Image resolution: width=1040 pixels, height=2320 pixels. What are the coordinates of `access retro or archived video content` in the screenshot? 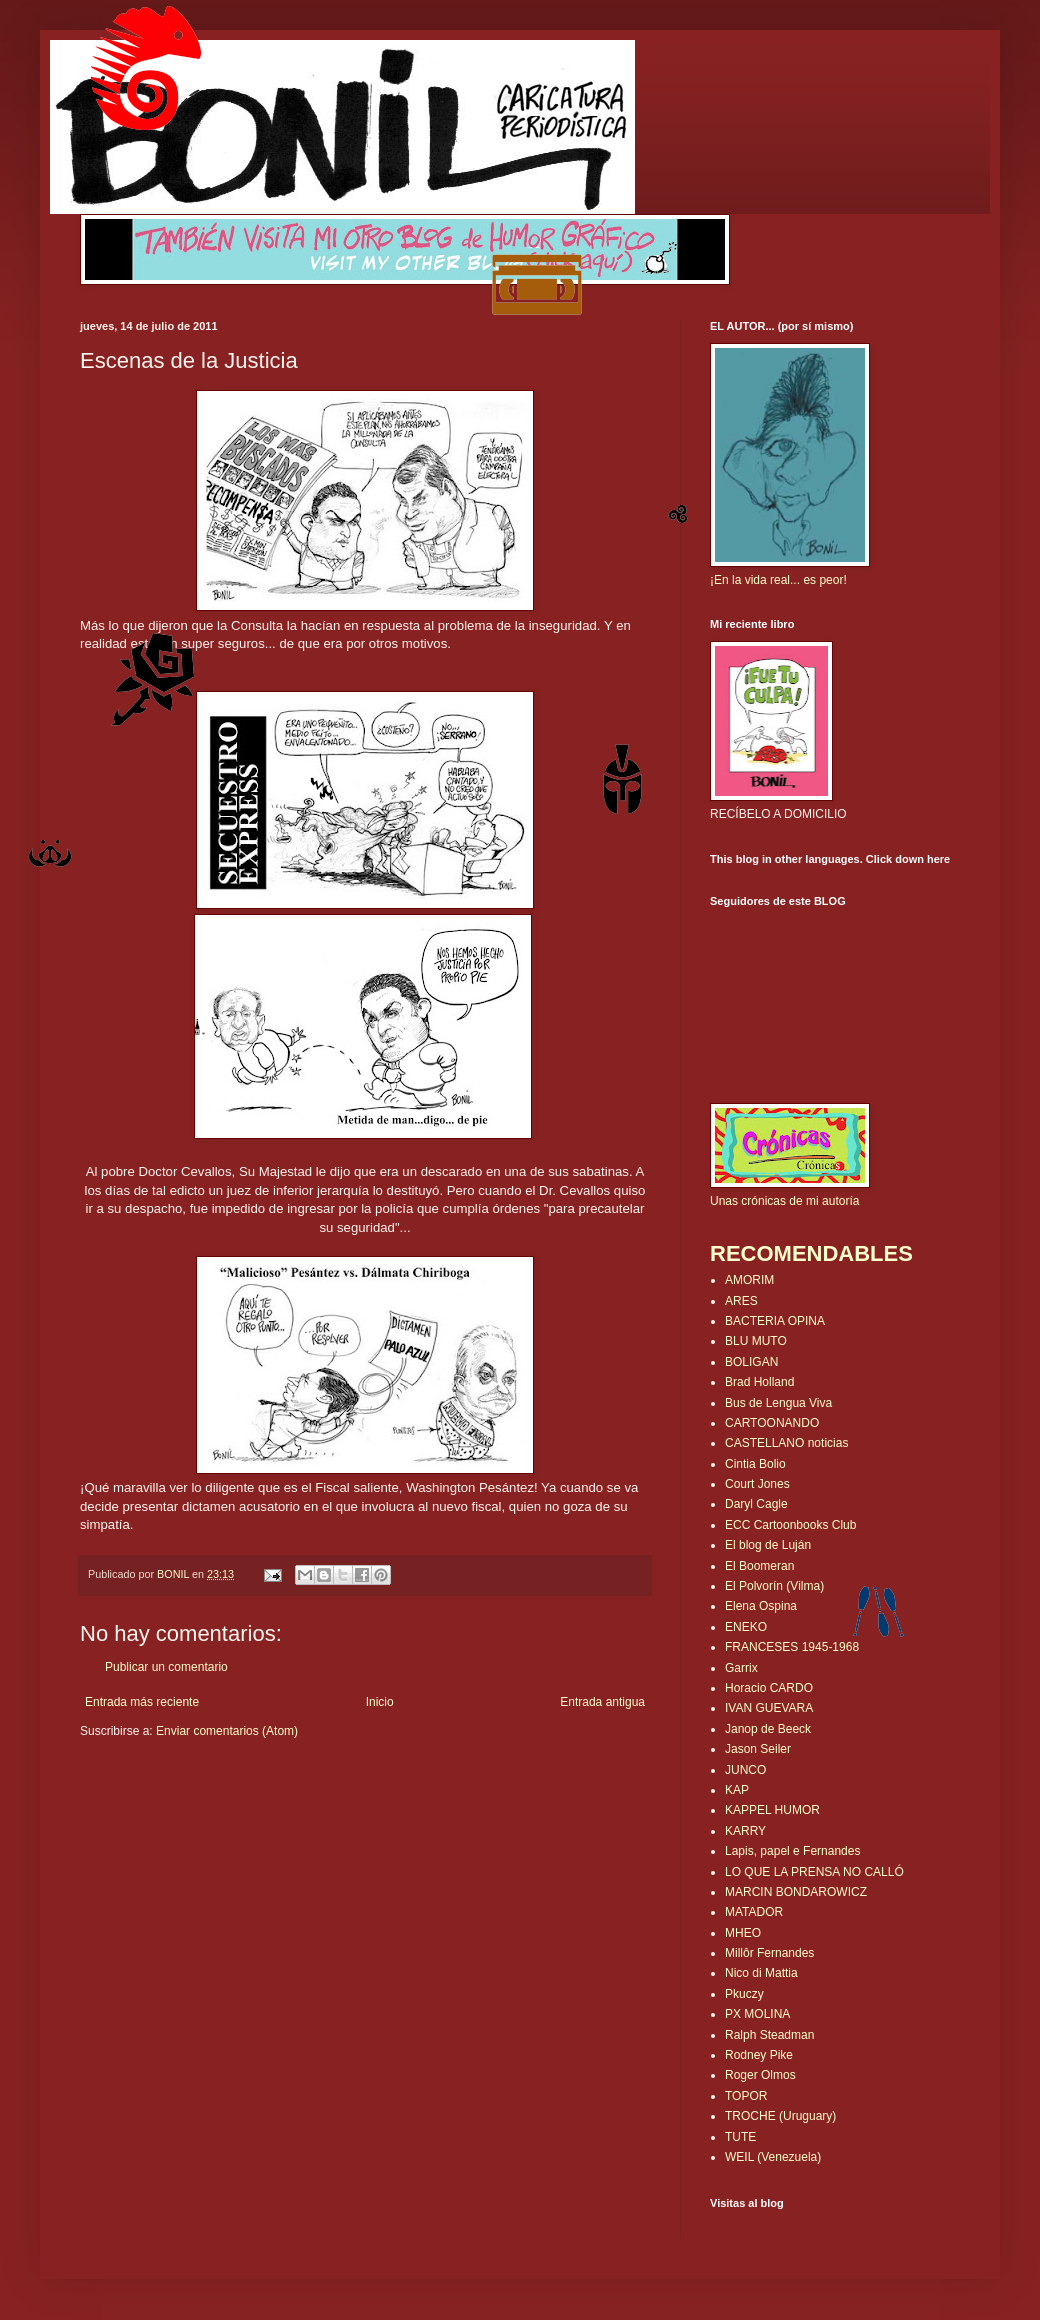 It's located at (537, 287).